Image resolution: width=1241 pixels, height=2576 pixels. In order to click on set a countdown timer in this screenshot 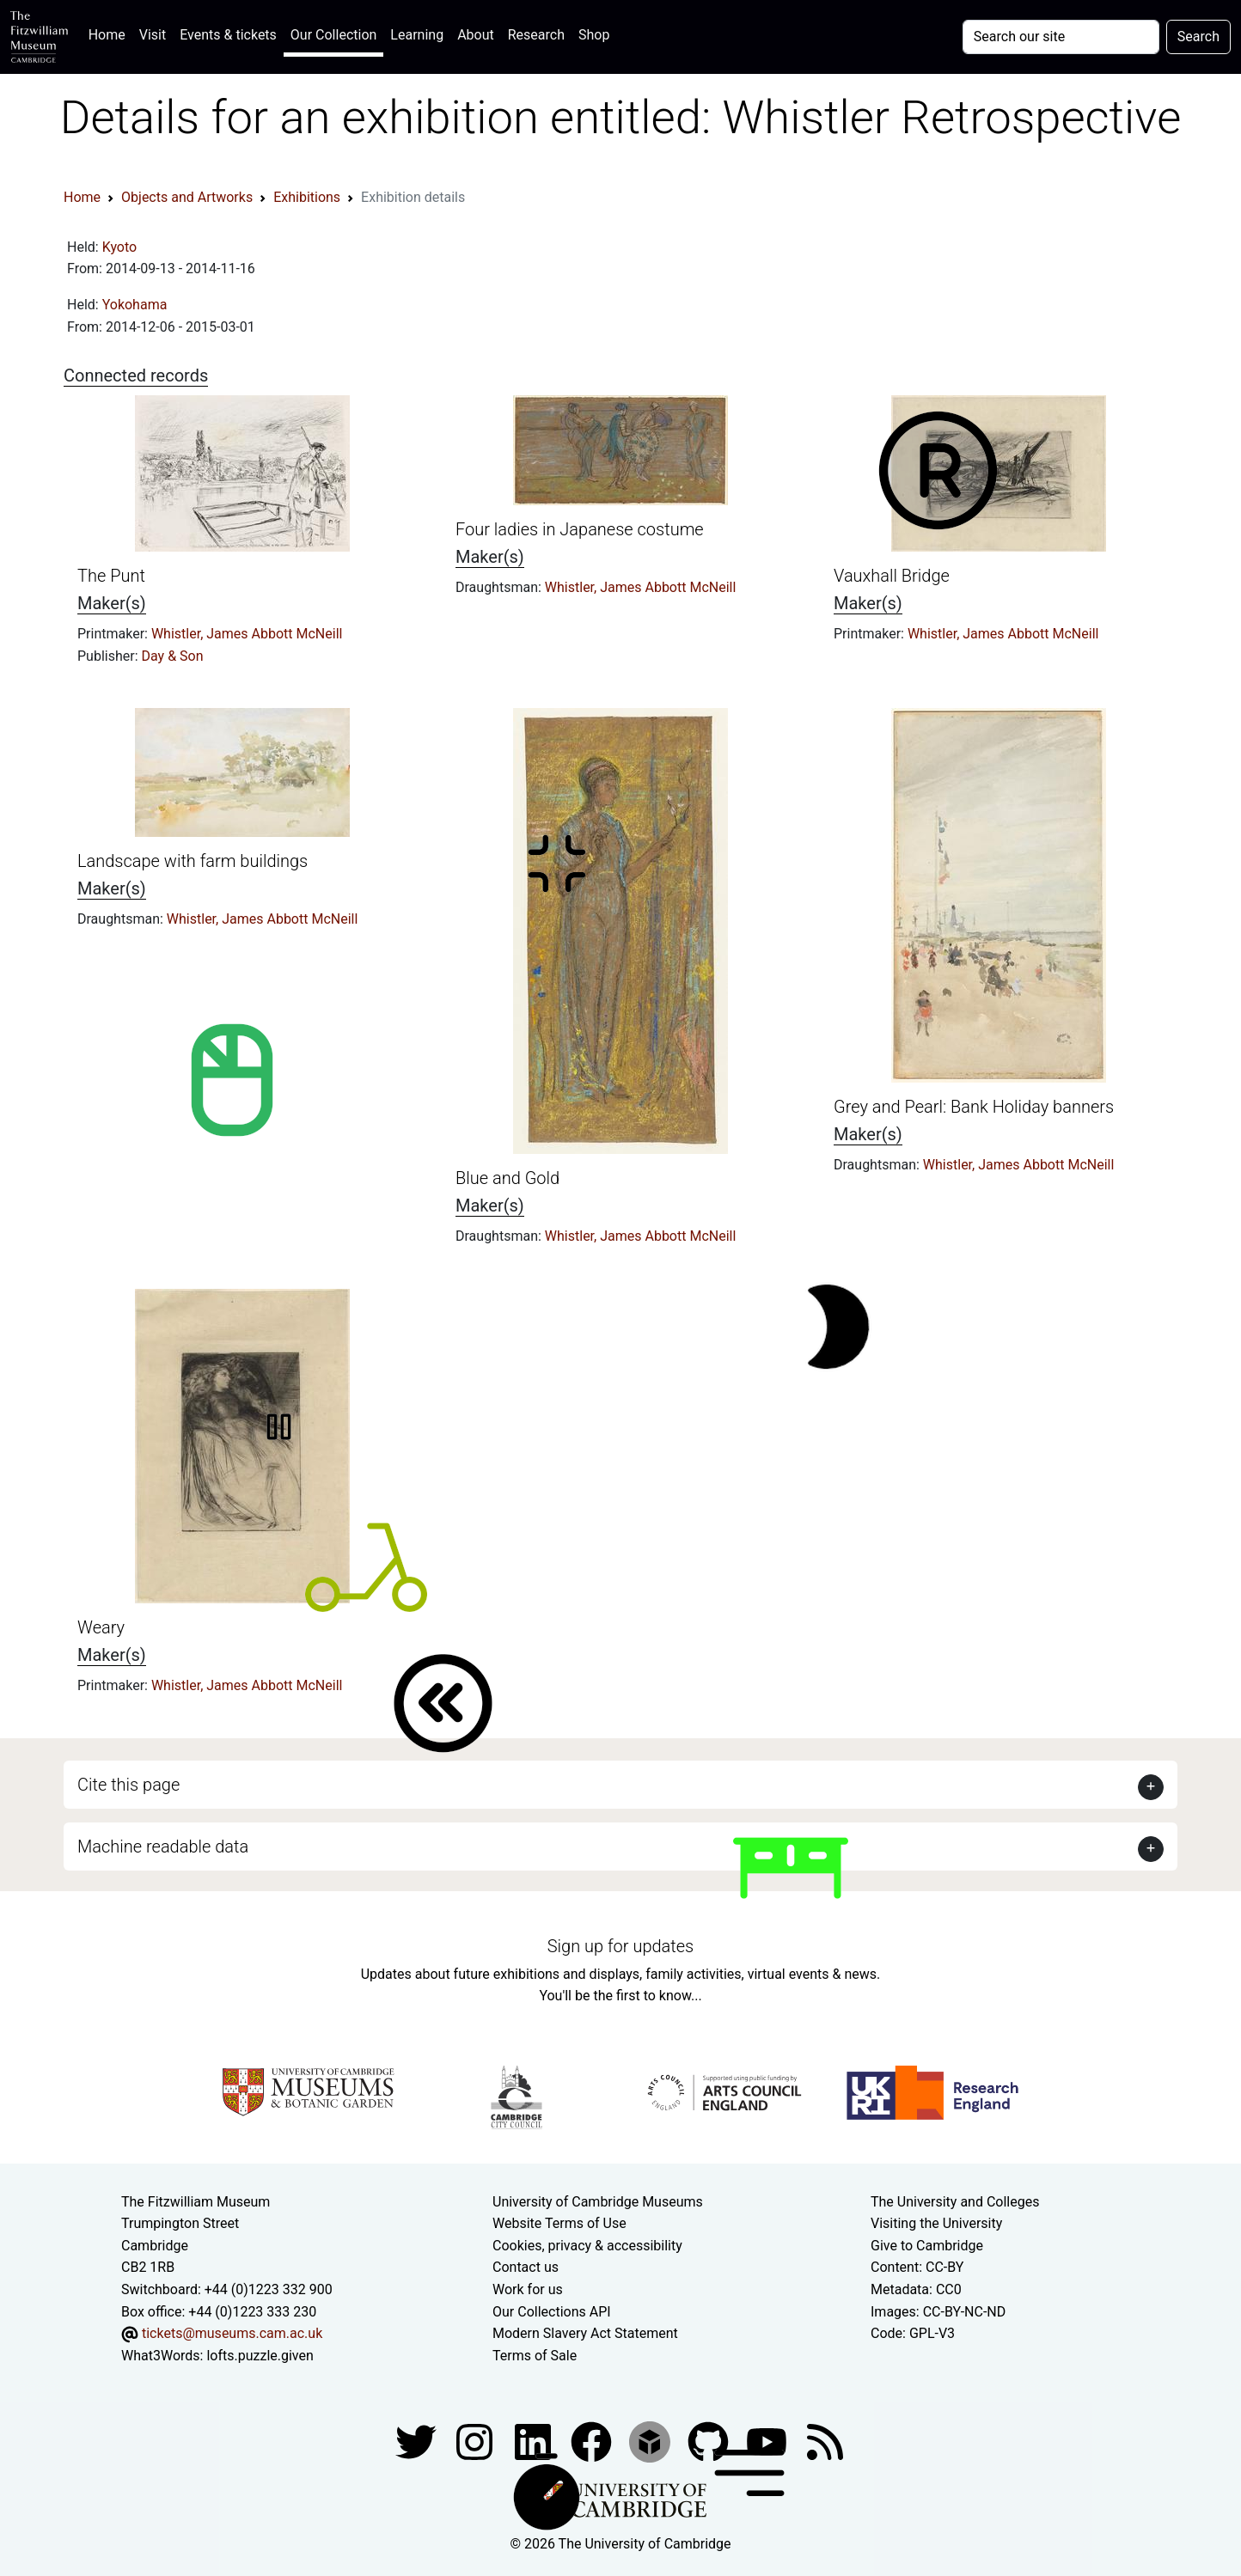, I will do `click(547, 2494)`.